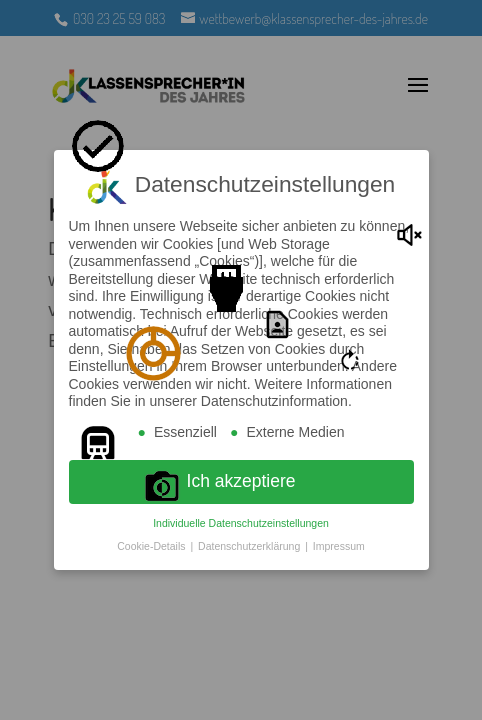 The image size is (482, 720). What do you see at coordinates (98, 444) in the screenshot?
I see `access subway or metro transit information` at bounding box center [98, 444].